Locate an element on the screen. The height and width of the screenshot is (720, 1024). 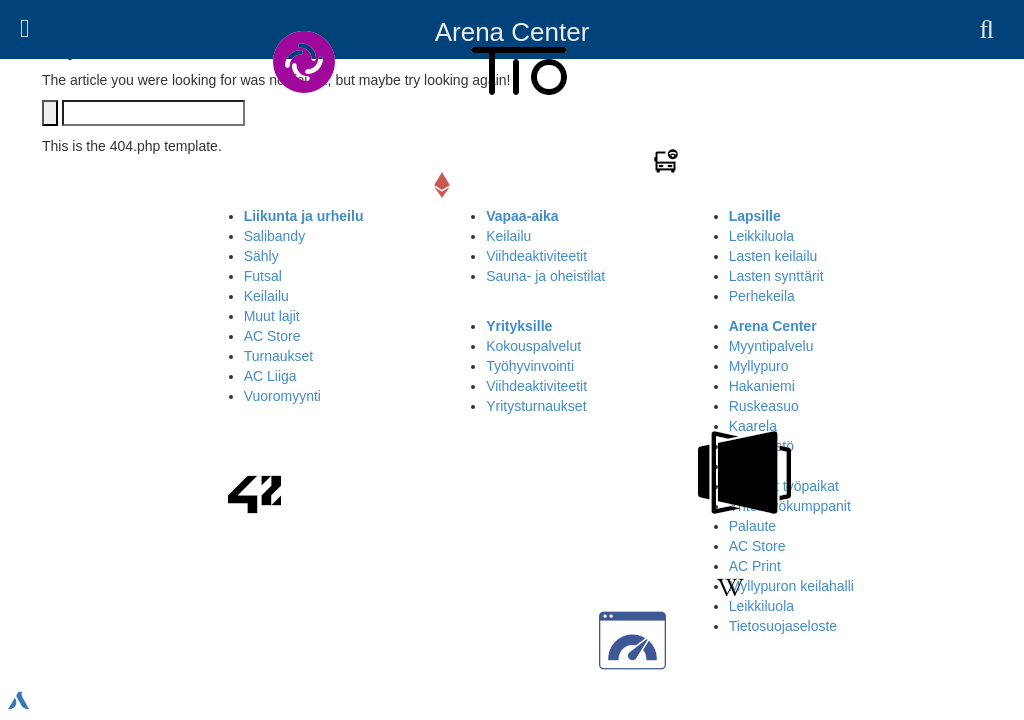
42 coding school logo is located at coordinates (254, 494).